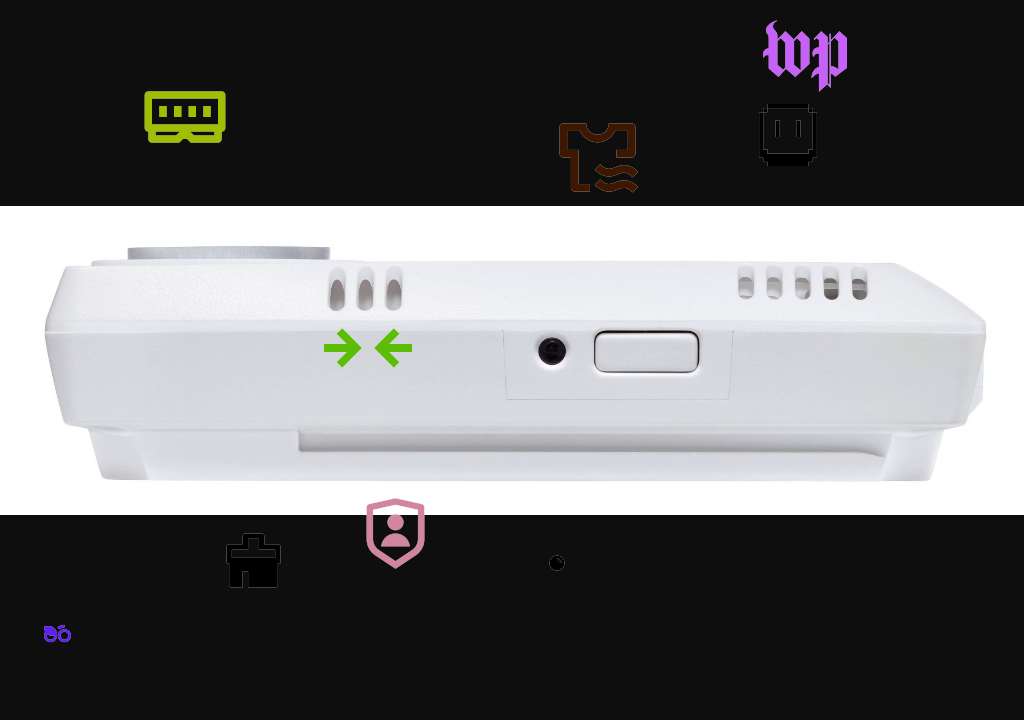 This screenshot has width=1024, height=720. What do you see at coordinates (805, 56) in the screenshot?
I see `open The Washington Post app` at bounding box center [805, 56].